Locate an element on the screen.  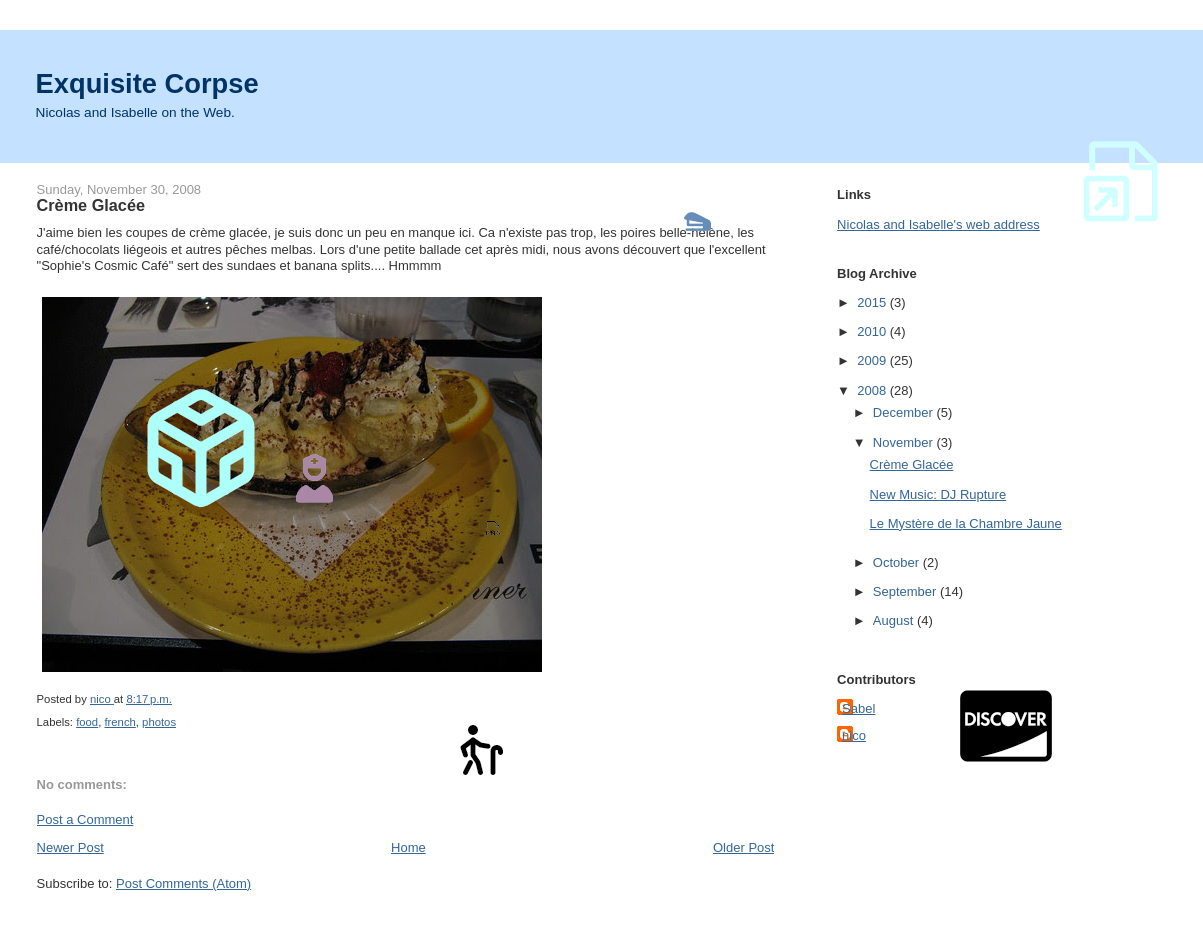
indicates senior or elderly user category is located at coordinates (483, 750).